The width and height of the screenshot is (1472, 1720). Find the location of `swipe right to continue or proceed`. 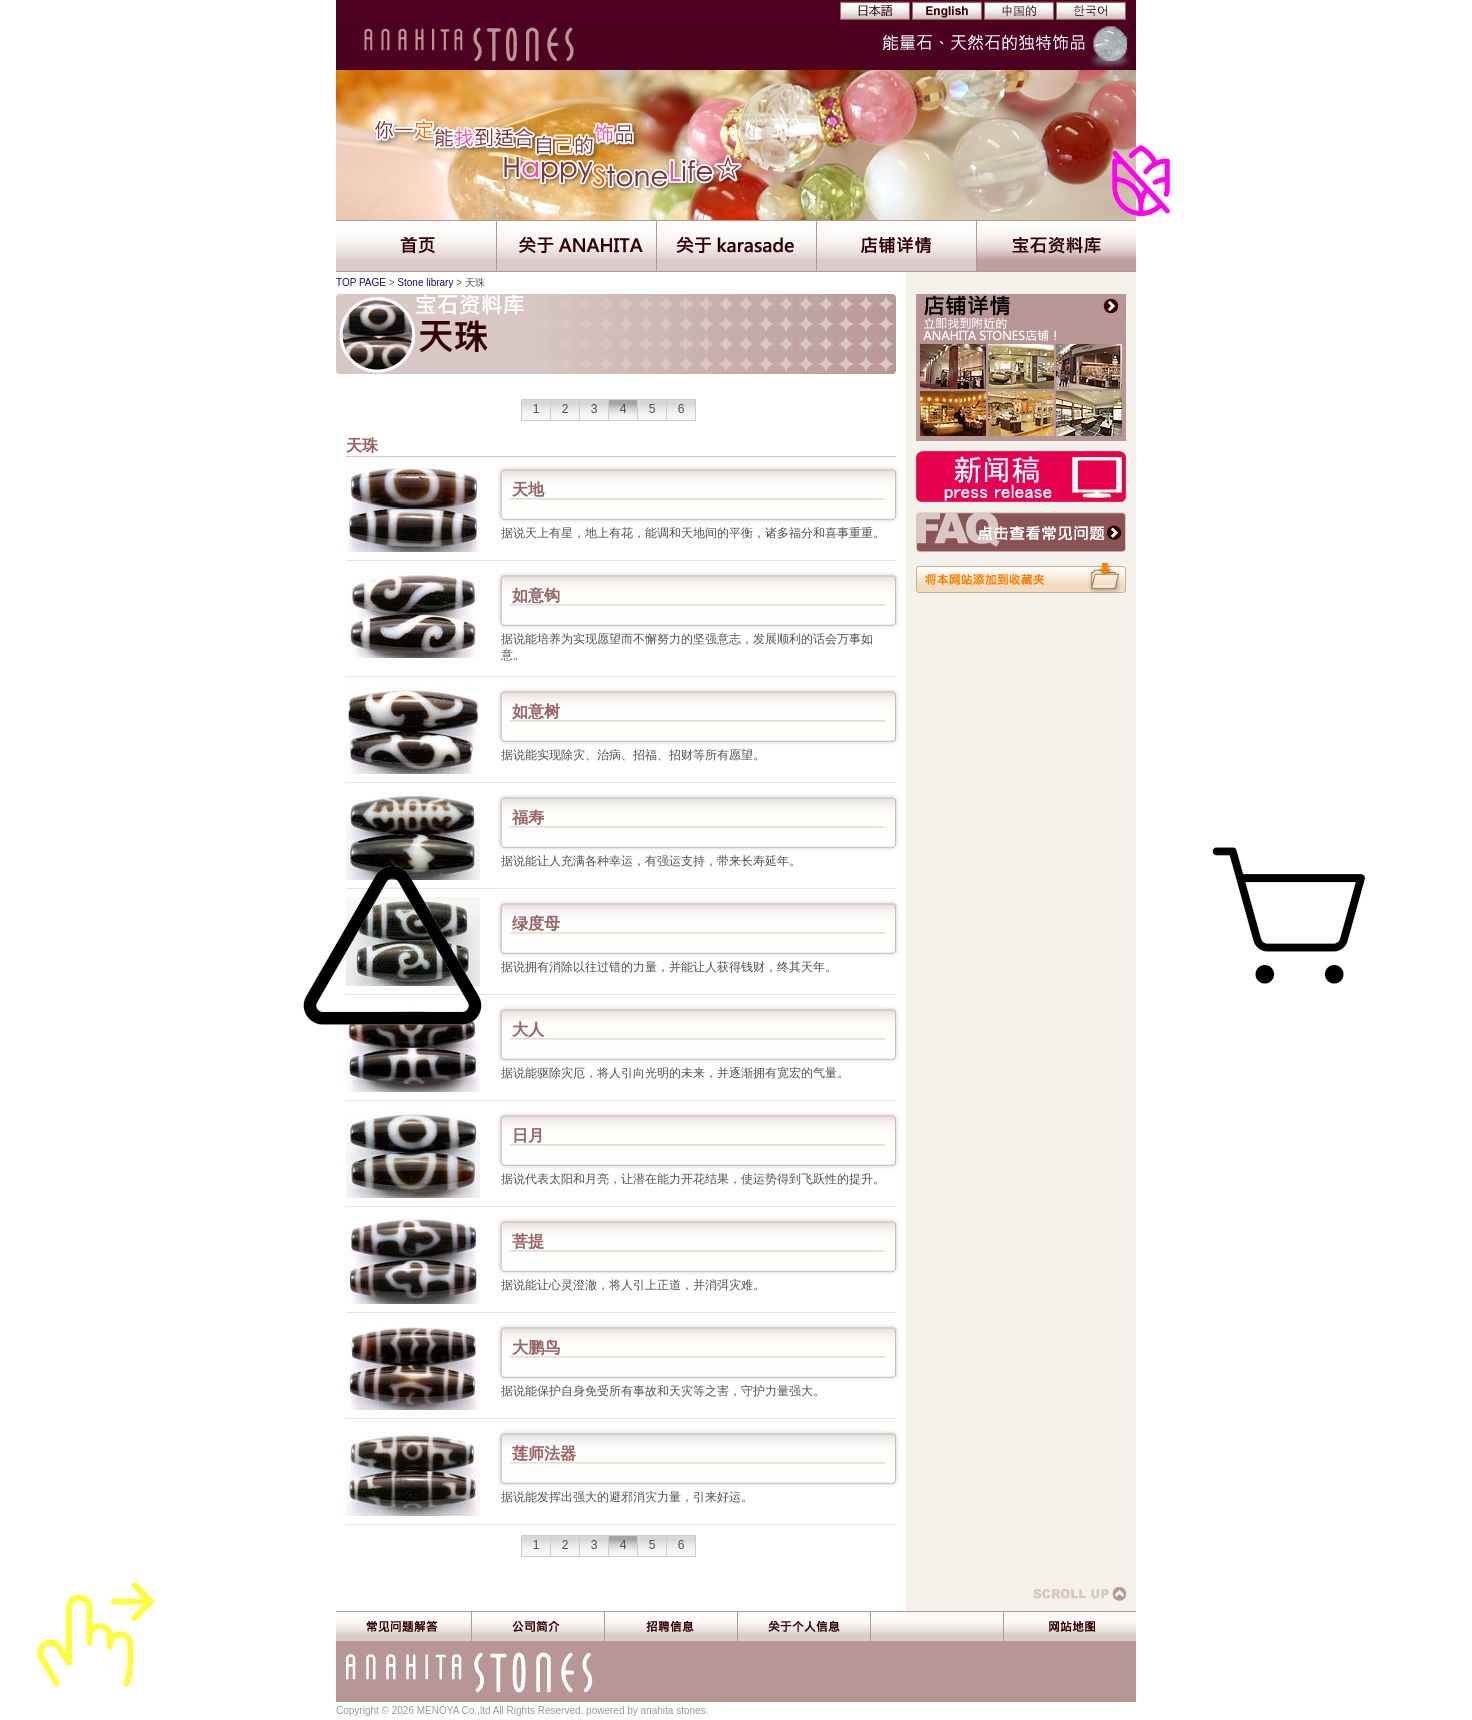

swipe right to continue or proceed is located at coordinates (89, 1638).